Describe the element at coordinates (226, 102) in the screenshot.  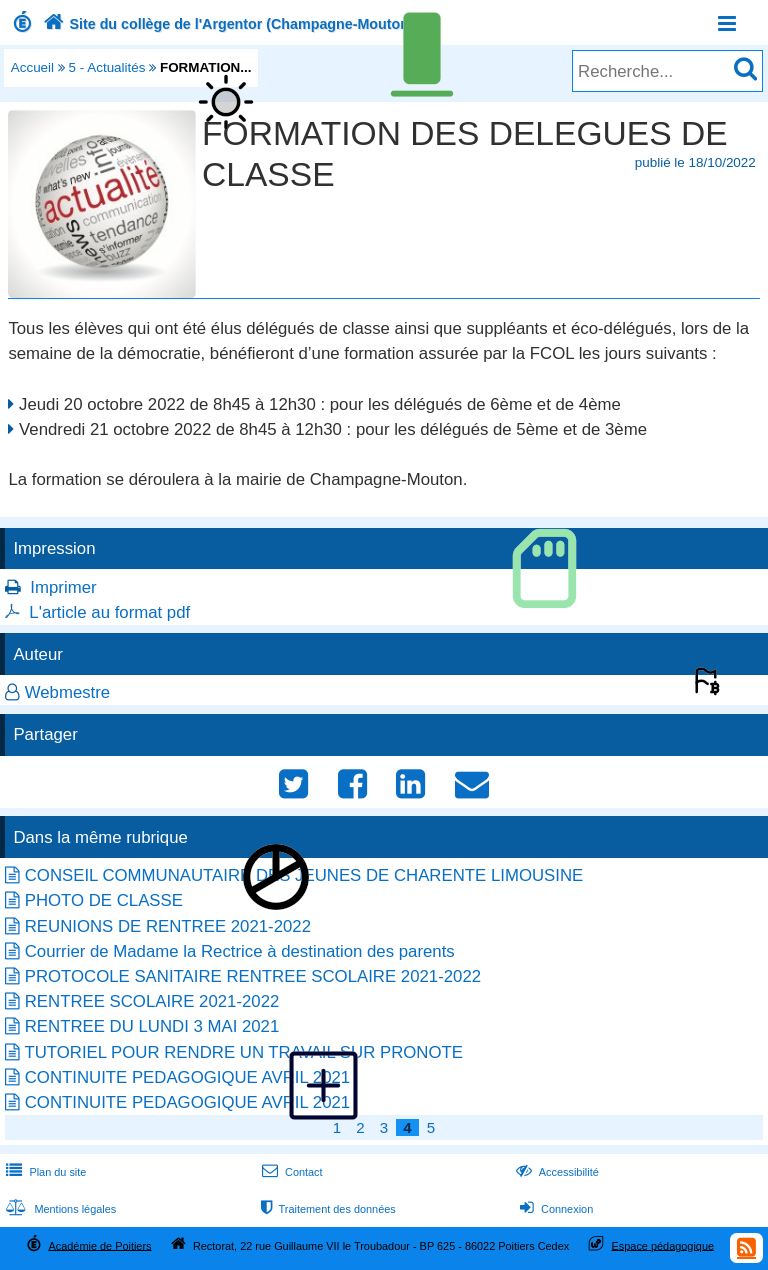
I see `toggle light mode or theme` at that location.